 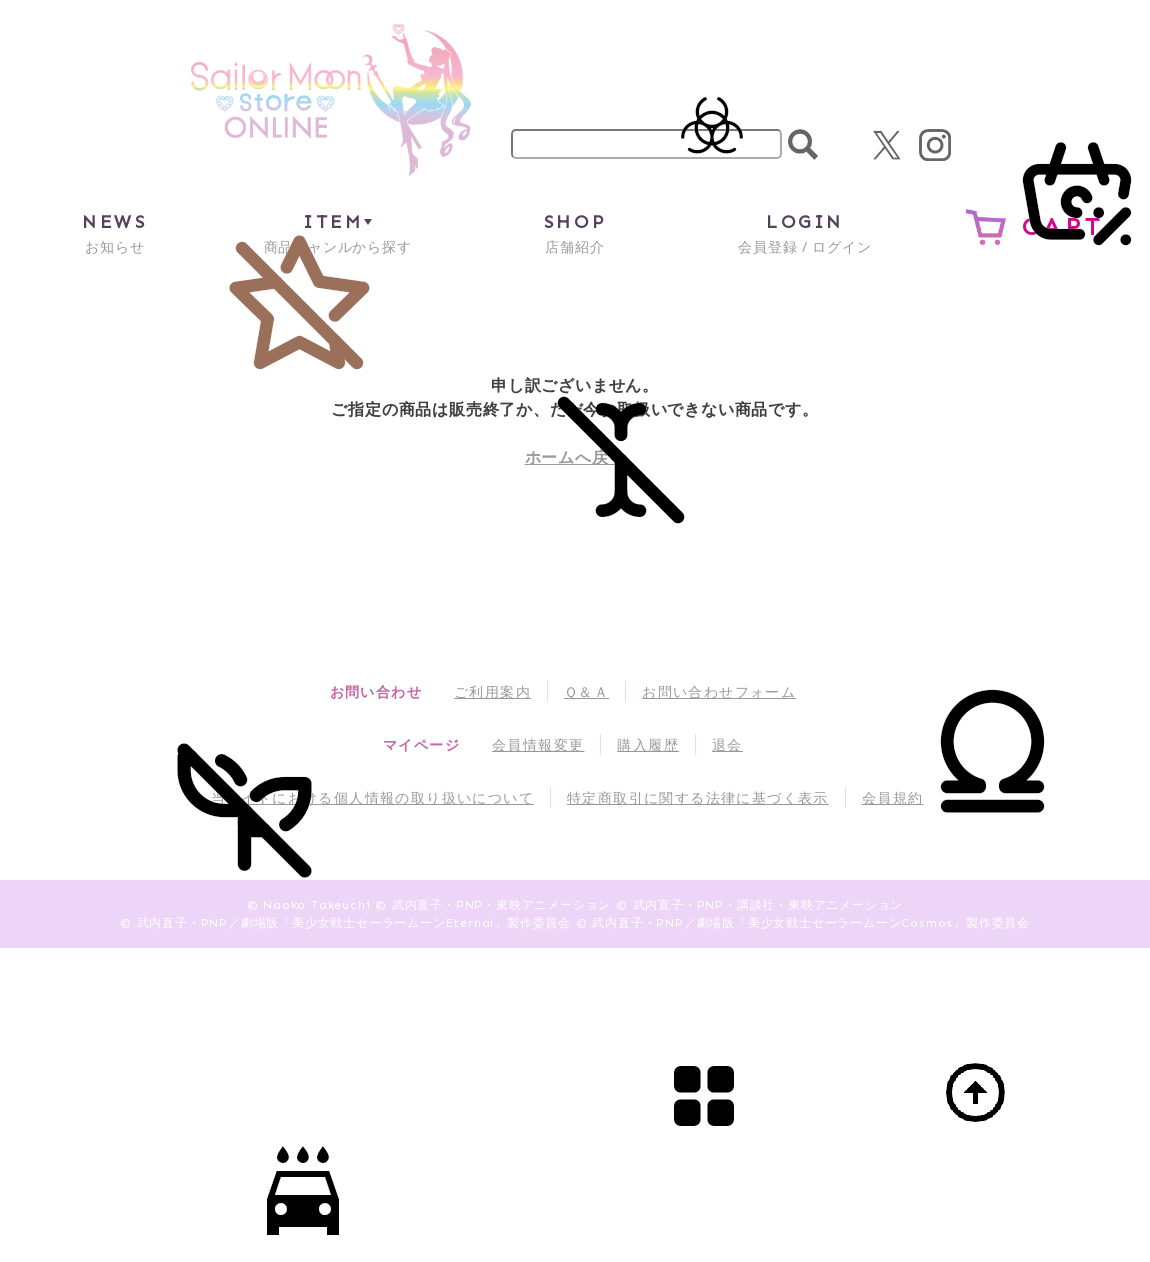 What do you see at coordinates (621, 460) in the screenshot?
I see `cursor tracking disabled` at bounding box center [621, 460].